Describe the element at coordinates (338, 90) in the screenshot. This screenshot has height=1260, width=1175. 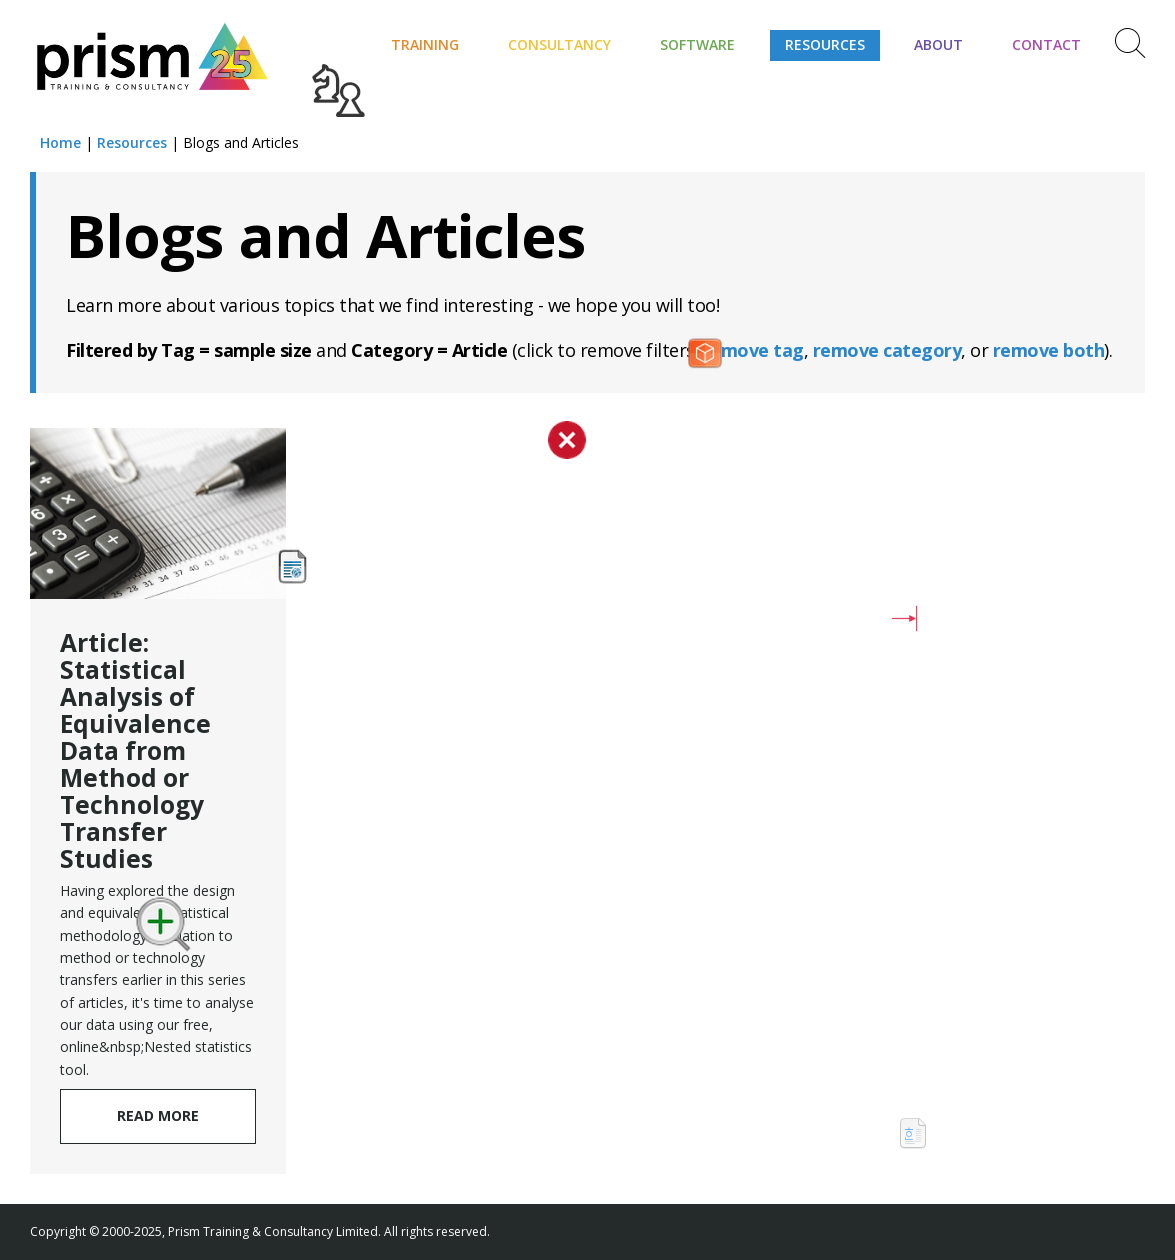
I see `open chess game application` at that location.